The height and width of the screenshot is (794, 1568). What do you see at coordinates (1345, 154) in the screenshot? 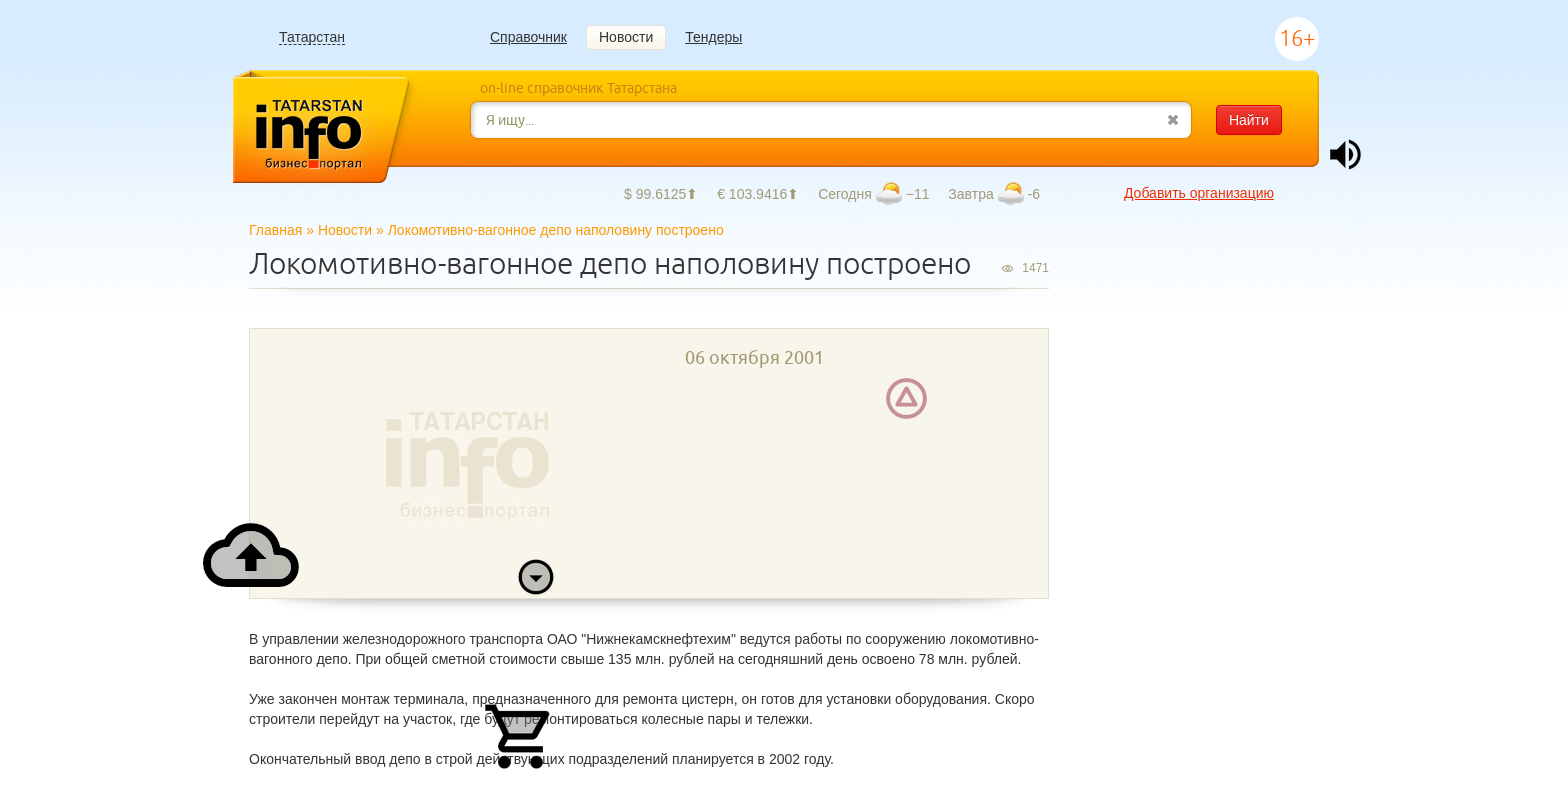
I see `increase or unmute audio volume` at bounding box center [1345, 154].